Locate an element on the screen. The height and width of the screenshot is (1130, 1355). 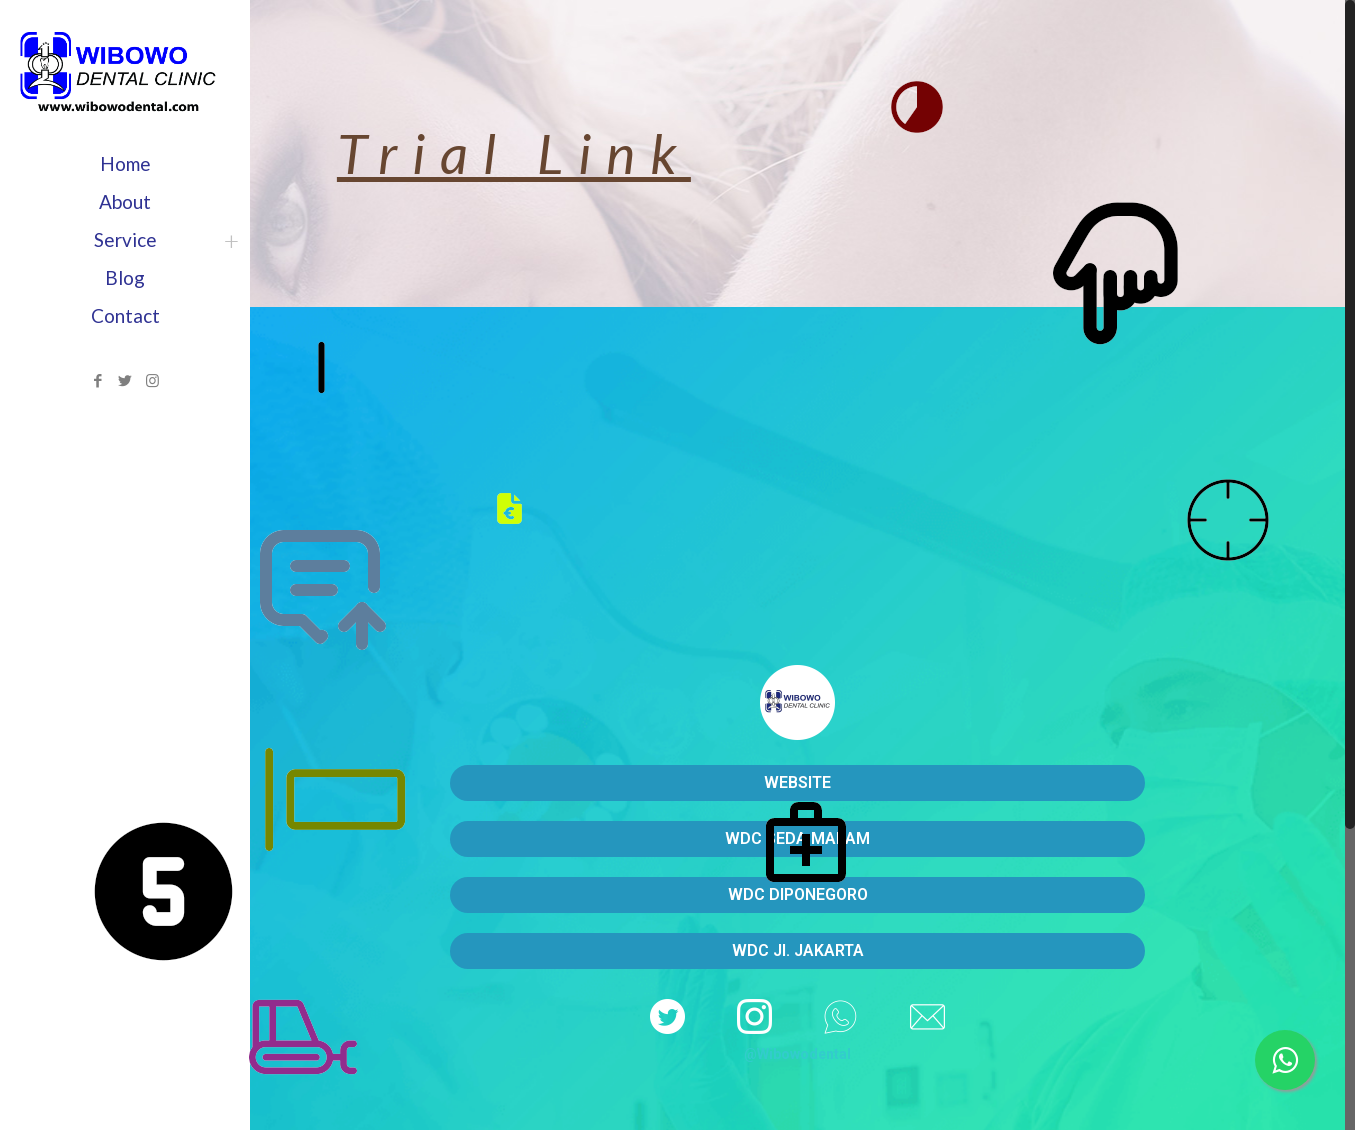
indicates step 5 in a multi-step process is located at coordinates (163, 891).